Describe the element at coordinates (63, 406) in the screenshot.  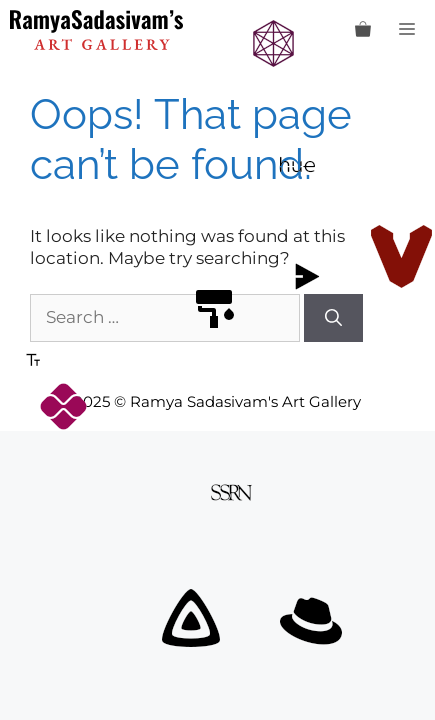
I see `pay with pix instant payment` at that location.